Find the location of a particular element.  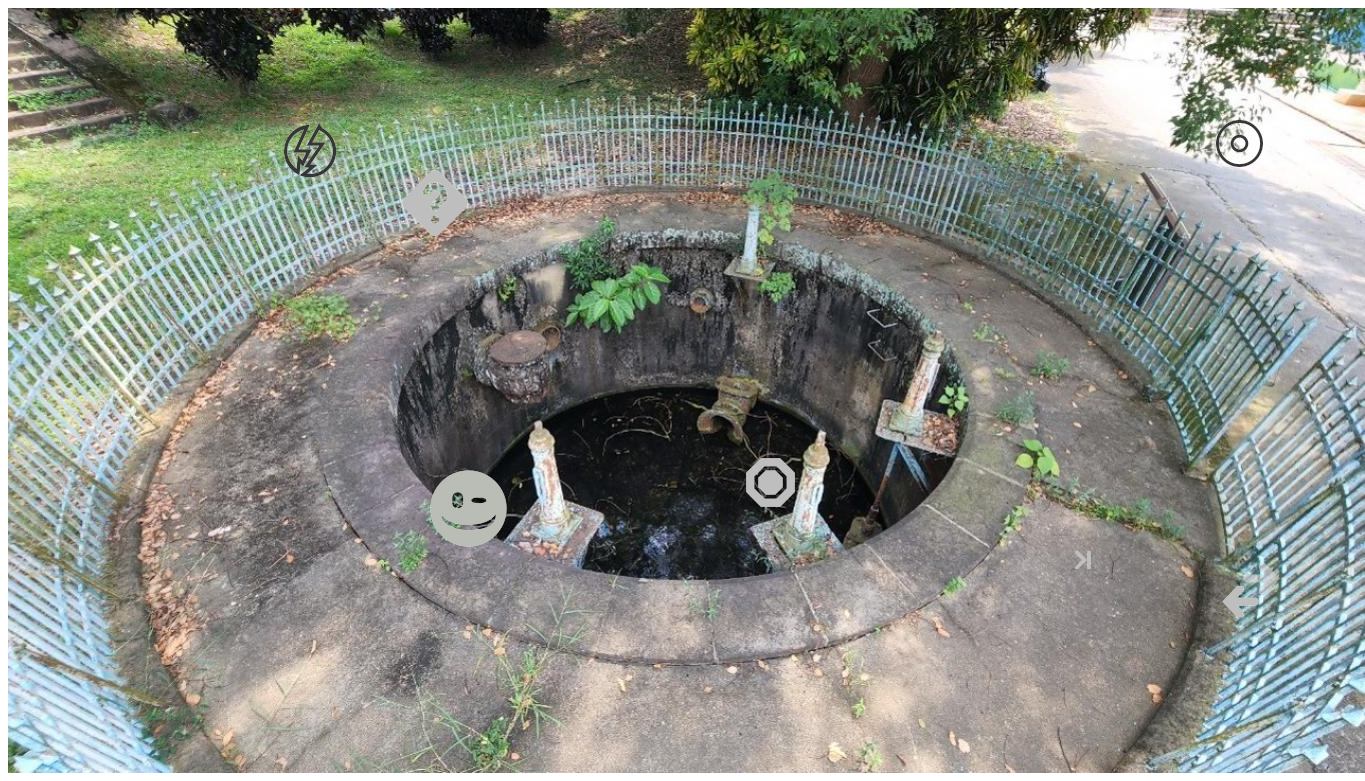

skip to the last item in a list or playlist is located at coordinates (1083, 560).